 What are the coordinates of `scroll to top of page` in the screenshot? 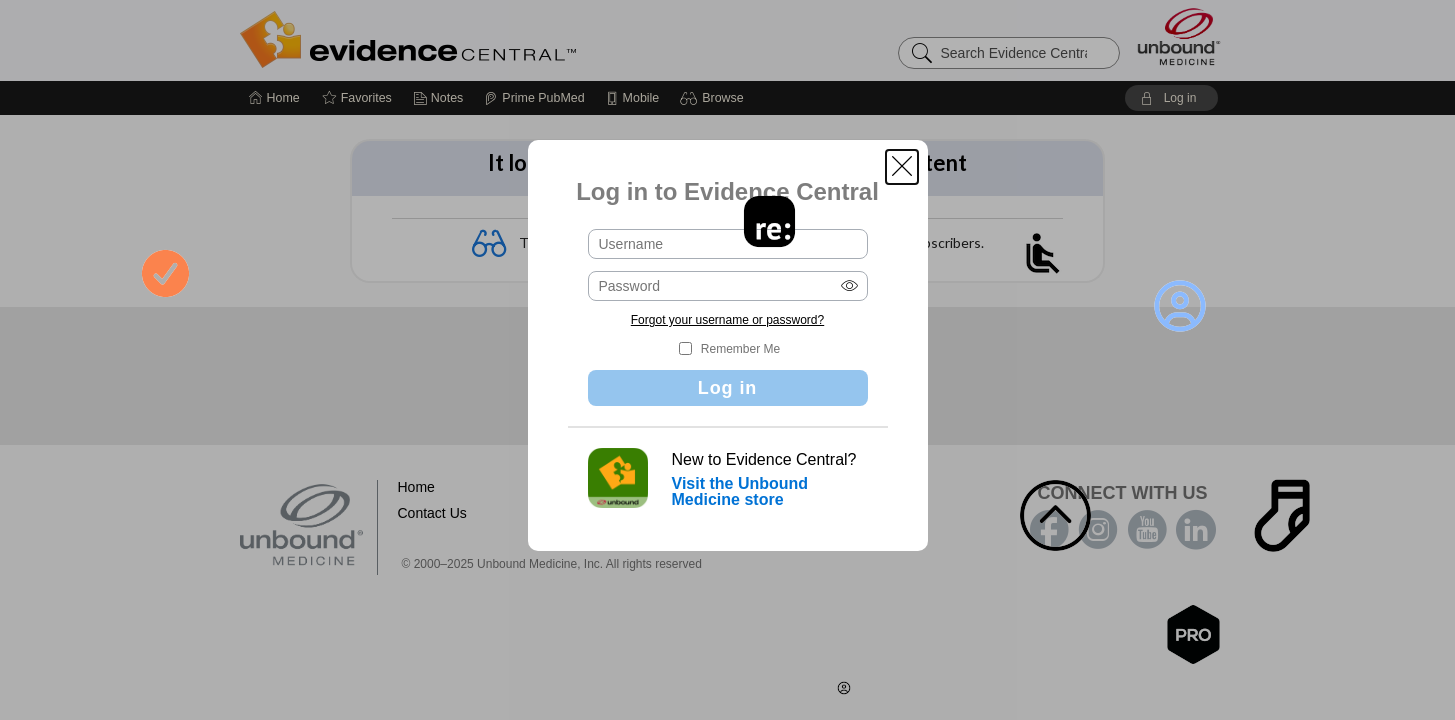 It's located at (1055, 515).